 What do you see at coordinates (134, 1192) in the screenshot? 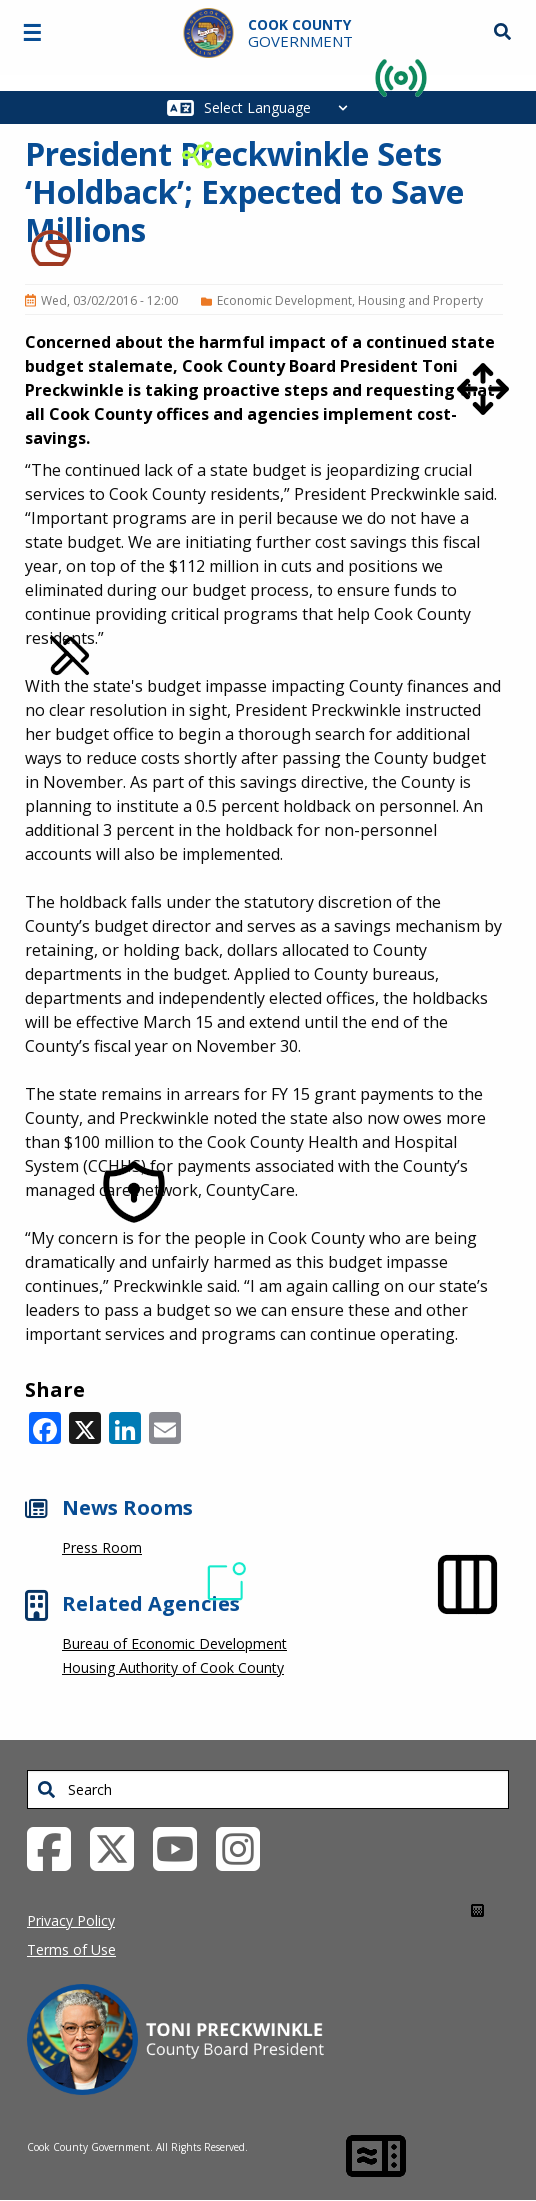
I see `access security or privacy settings` at bounding box center [134, 1192].